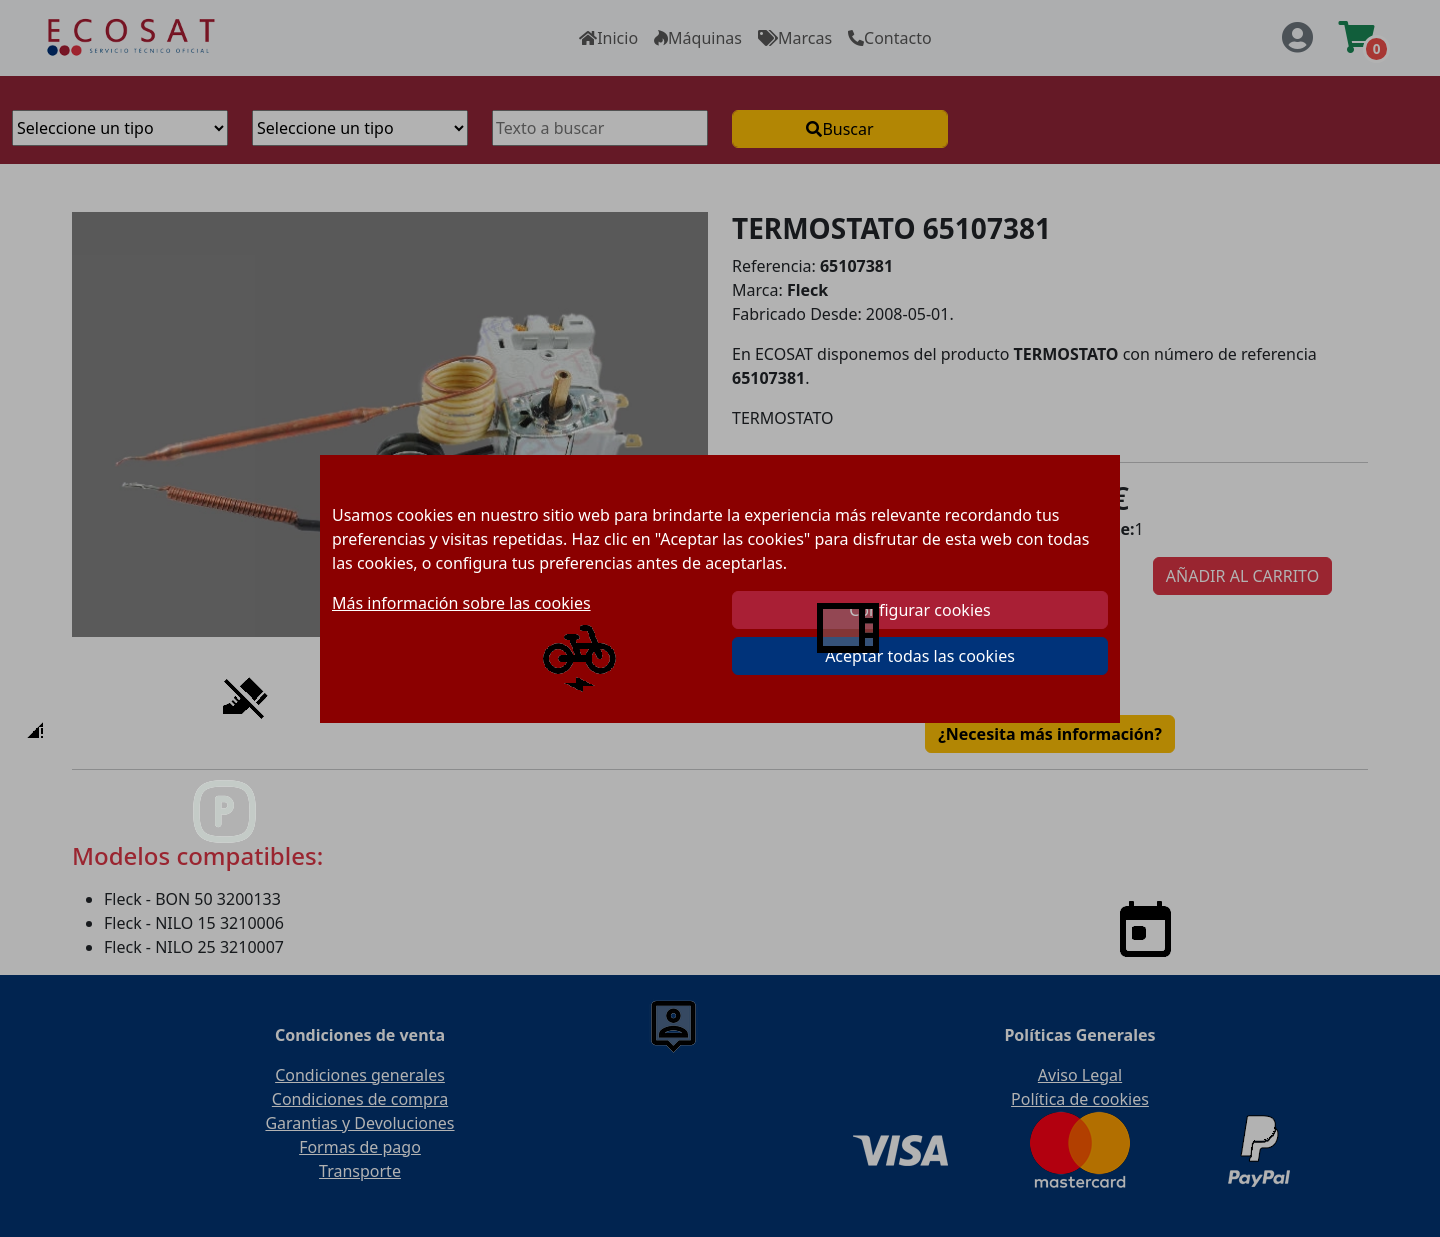  I want to click on indicates full cellular signal but no internet connection, so click(35, 730).